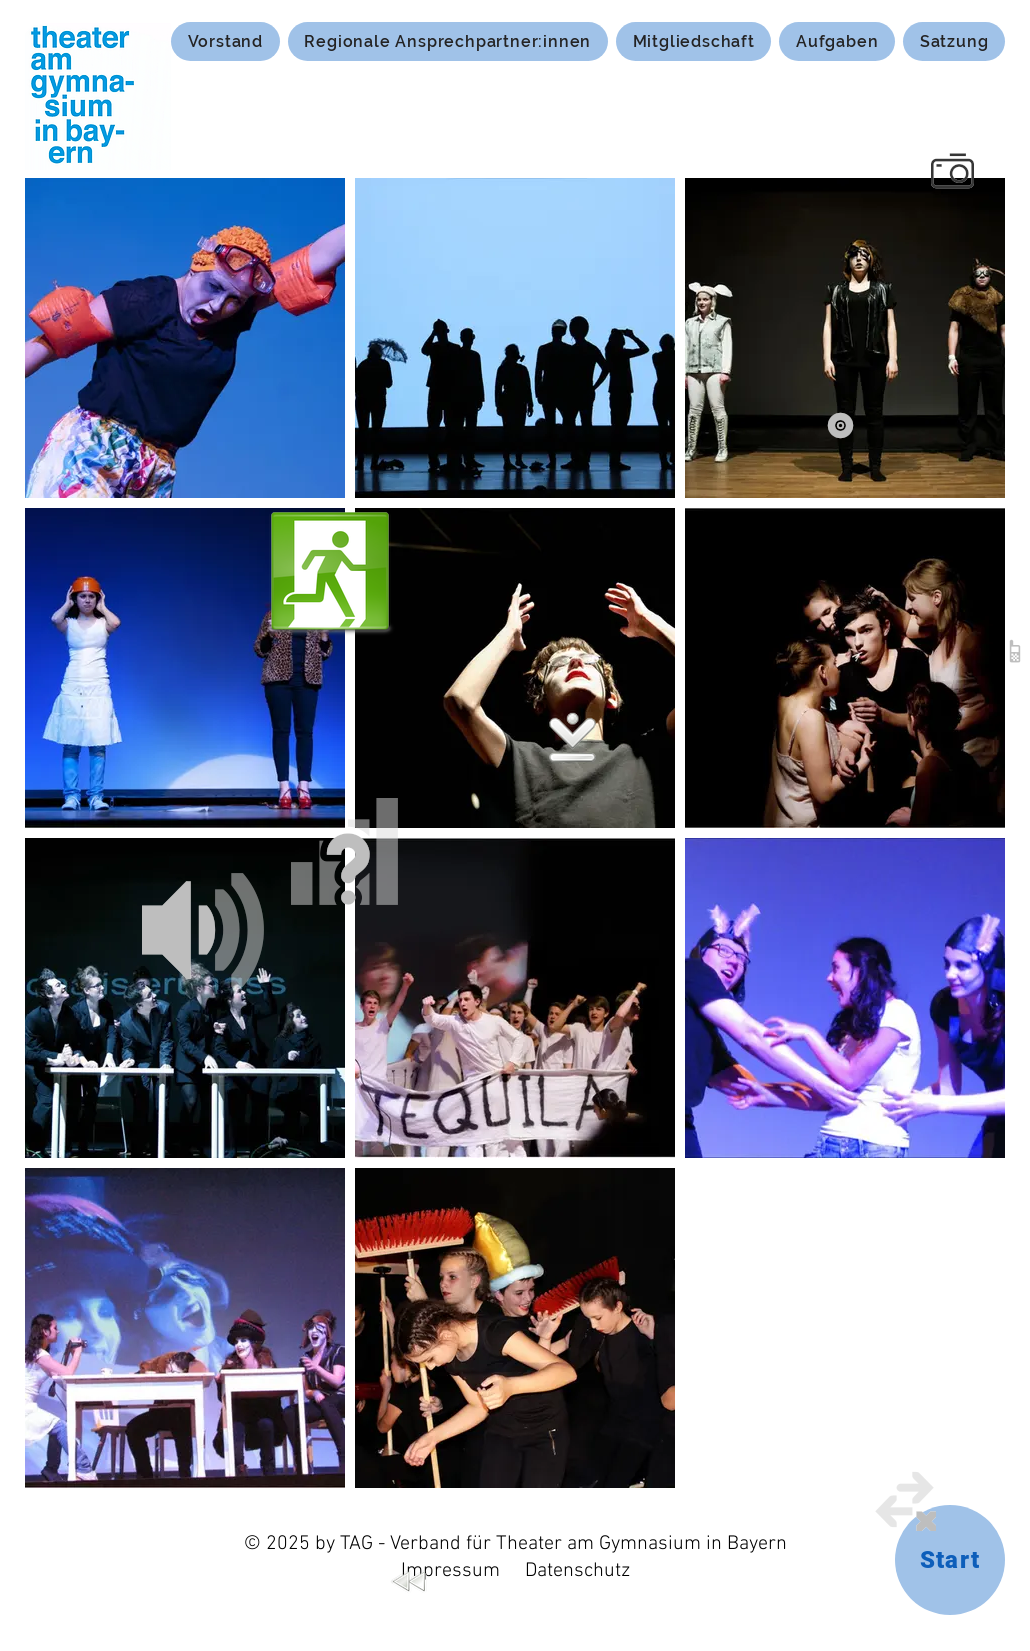 This screenshot has height=1651, width=1030. What do you see at coordinates (840, 425) in the screenshot?
I see `access DVD or optical disc drive` at bounding box center [840, 425].